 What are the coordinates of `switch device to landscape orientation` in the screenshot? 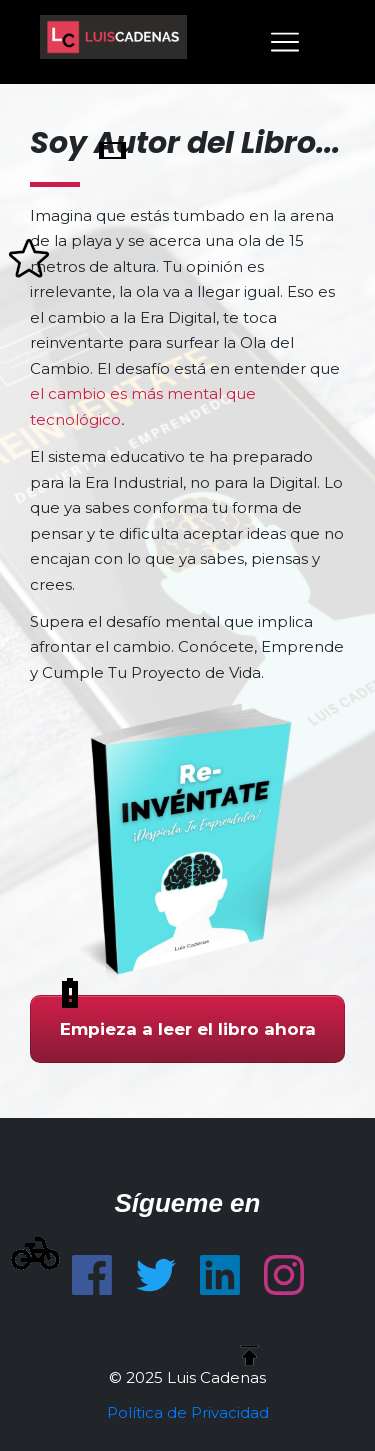 It's located at (112, 150).